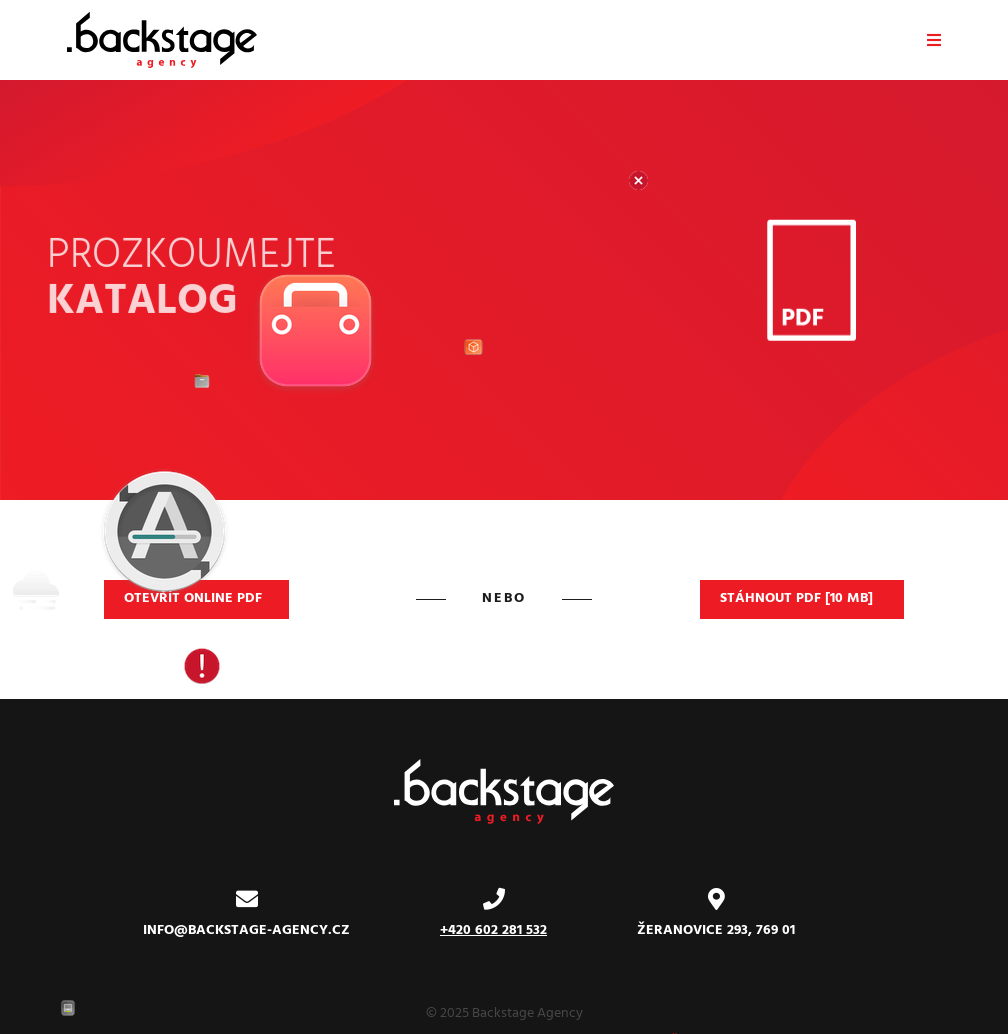  I want to click on cancel or close the calculator, so click(638, 180).